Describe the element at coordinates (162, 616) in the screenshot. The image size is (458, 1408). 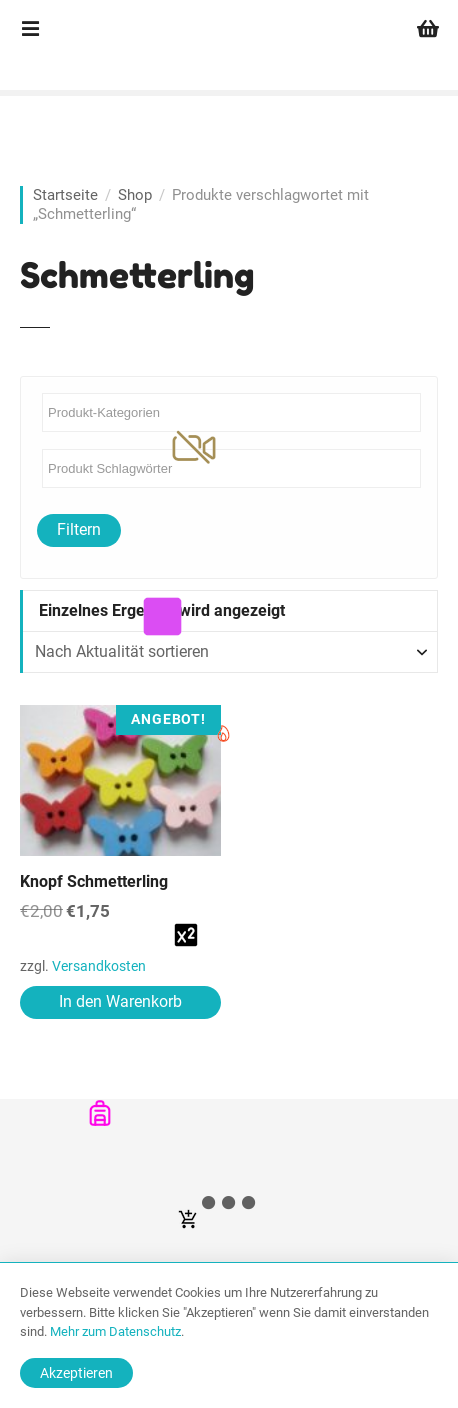
I see `stop media playback` at that location.